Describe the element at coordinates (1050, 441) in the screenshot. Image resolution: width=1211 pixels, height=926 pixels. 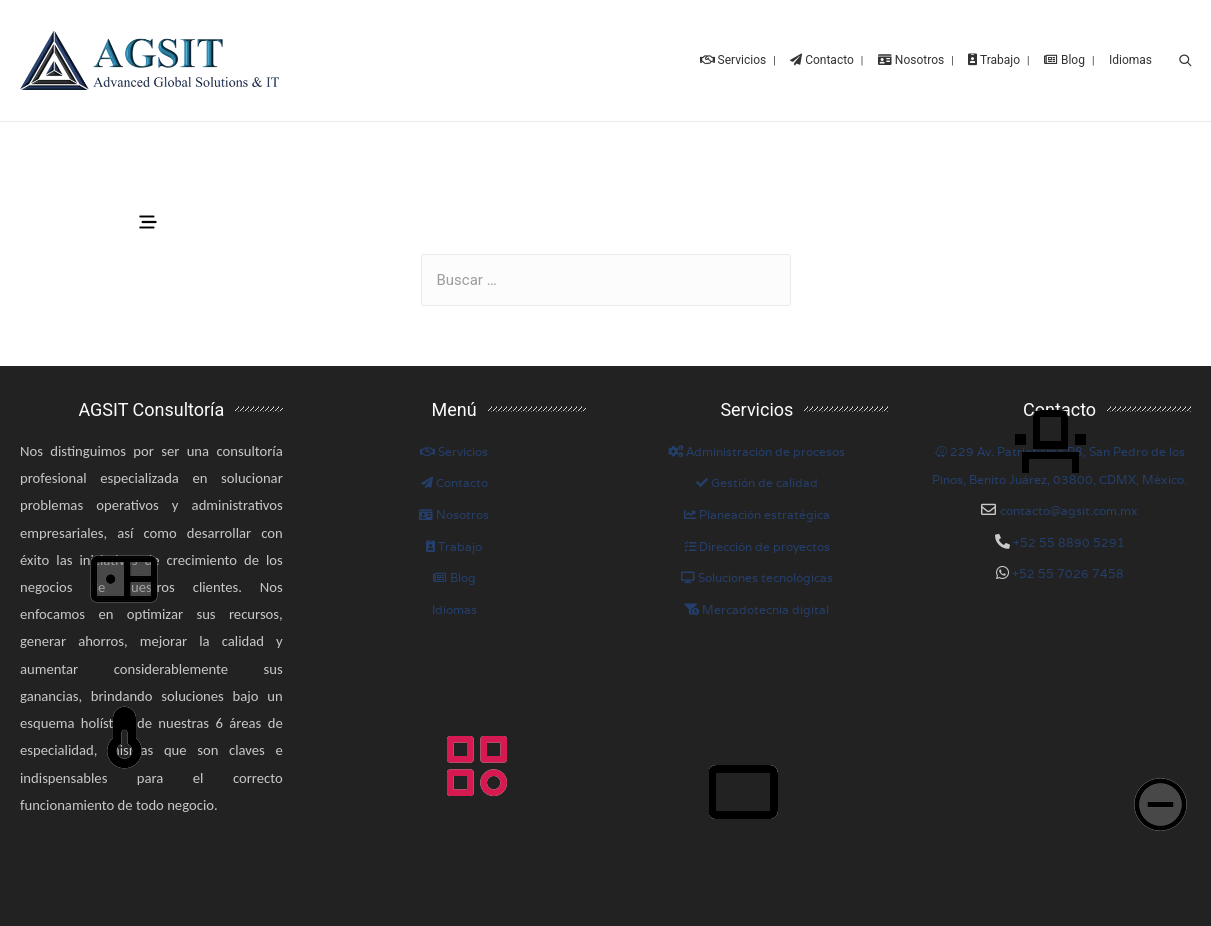
I see `select or reserve a seat` at that location.